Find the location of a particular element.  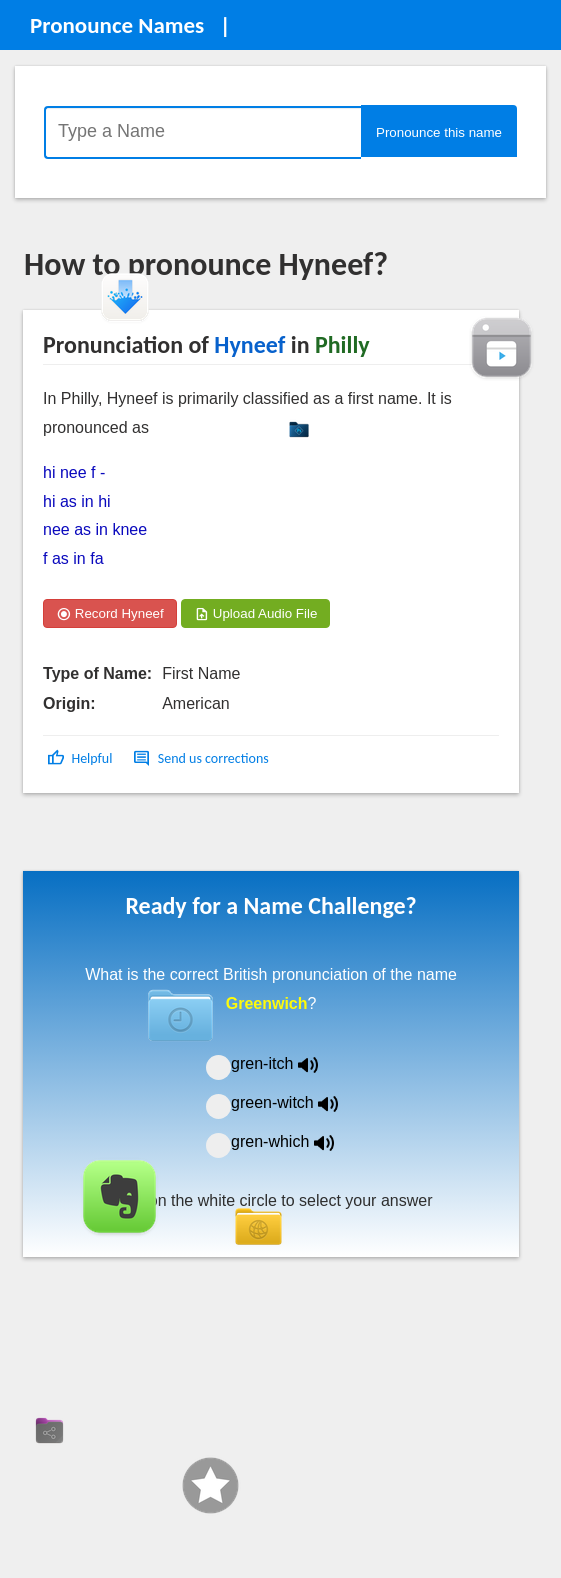

folder containing HTML or web files is located at coordinates (258, 1226).